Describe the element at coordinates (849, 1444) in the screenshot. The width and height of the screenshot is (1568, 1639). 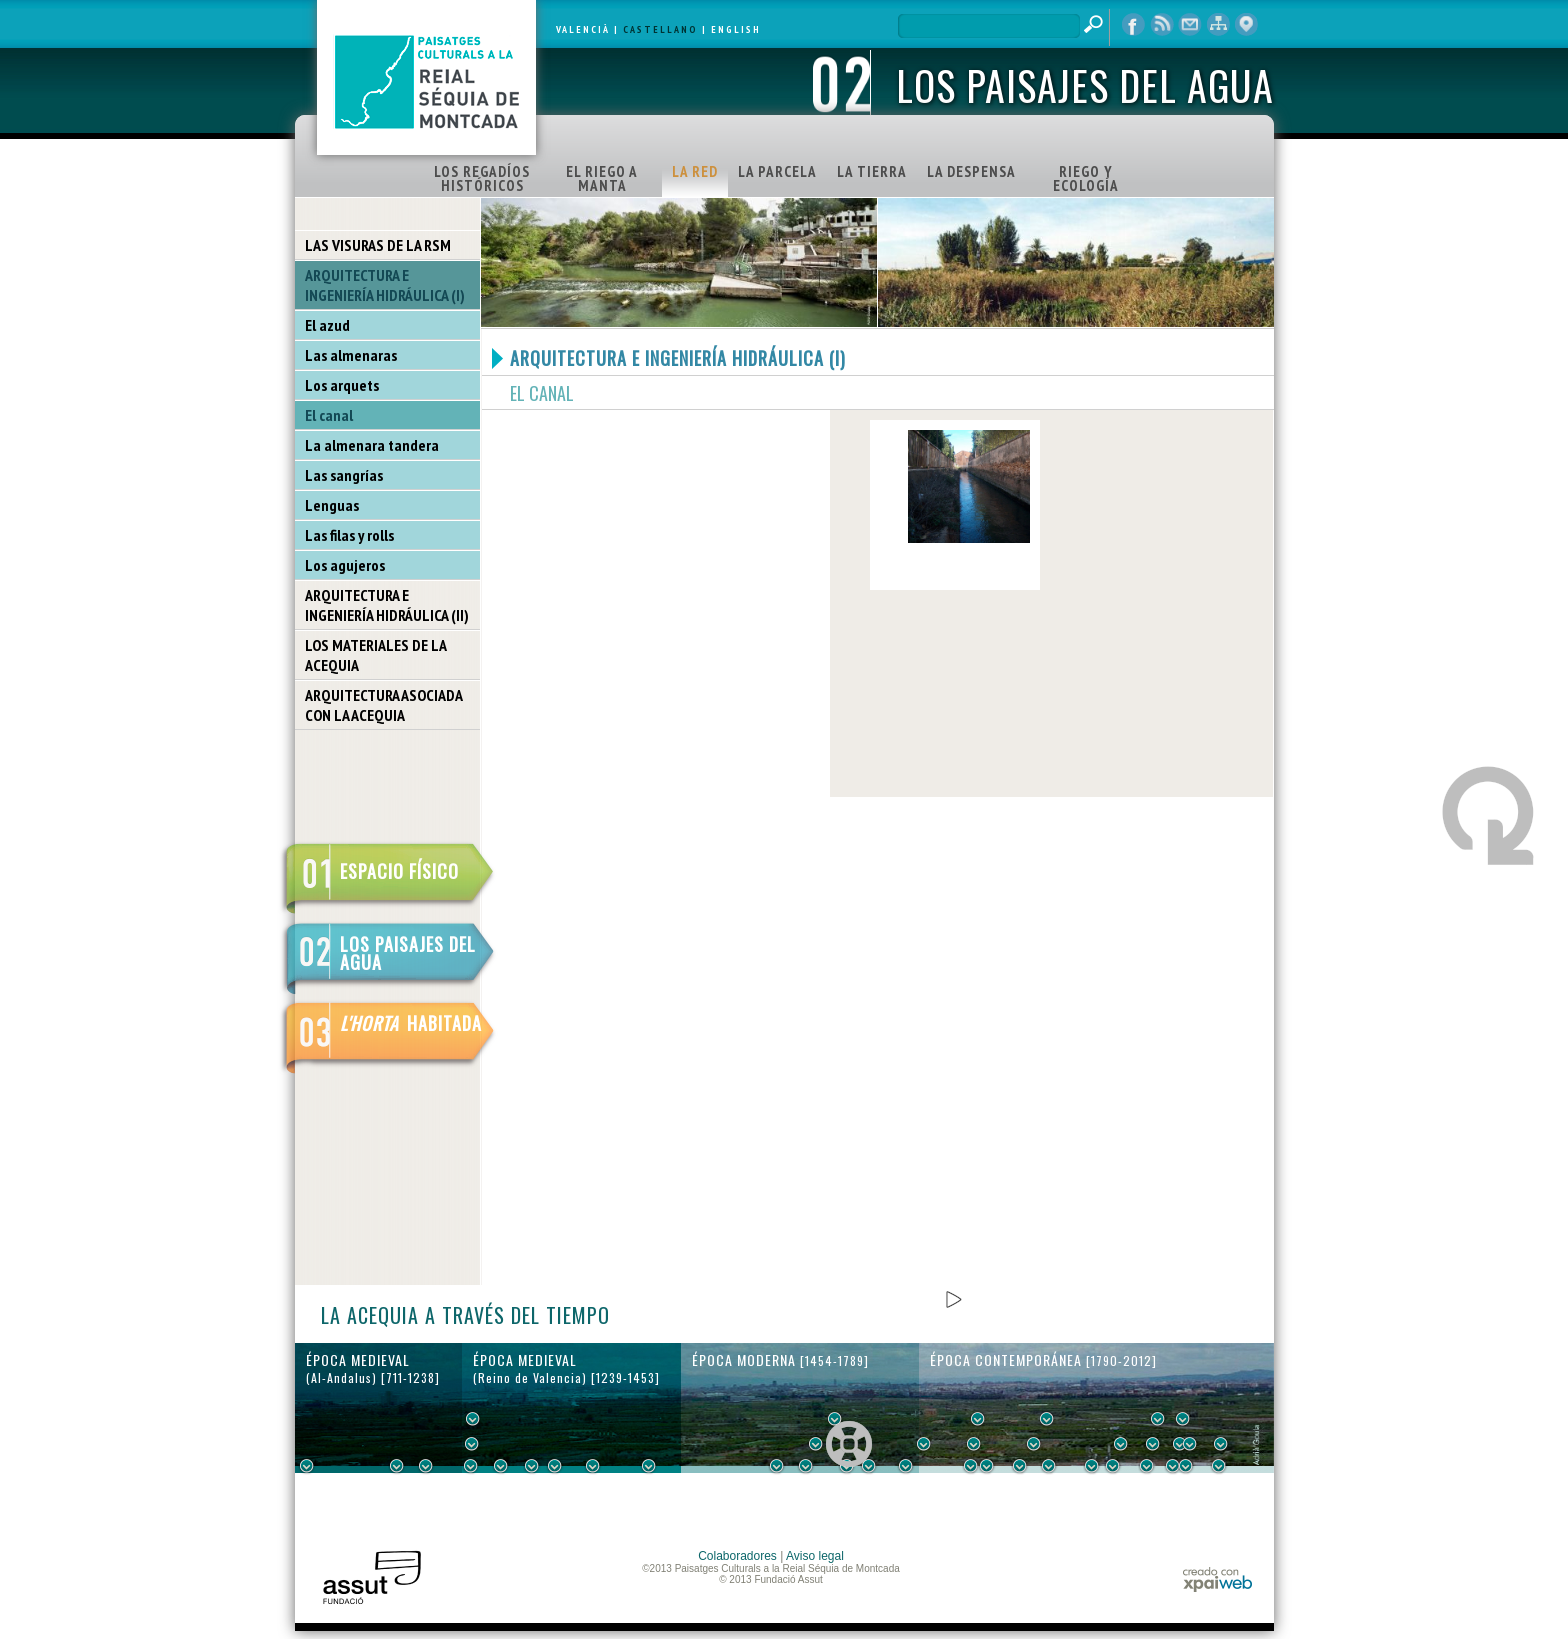
I see `open help documentation` at that location.